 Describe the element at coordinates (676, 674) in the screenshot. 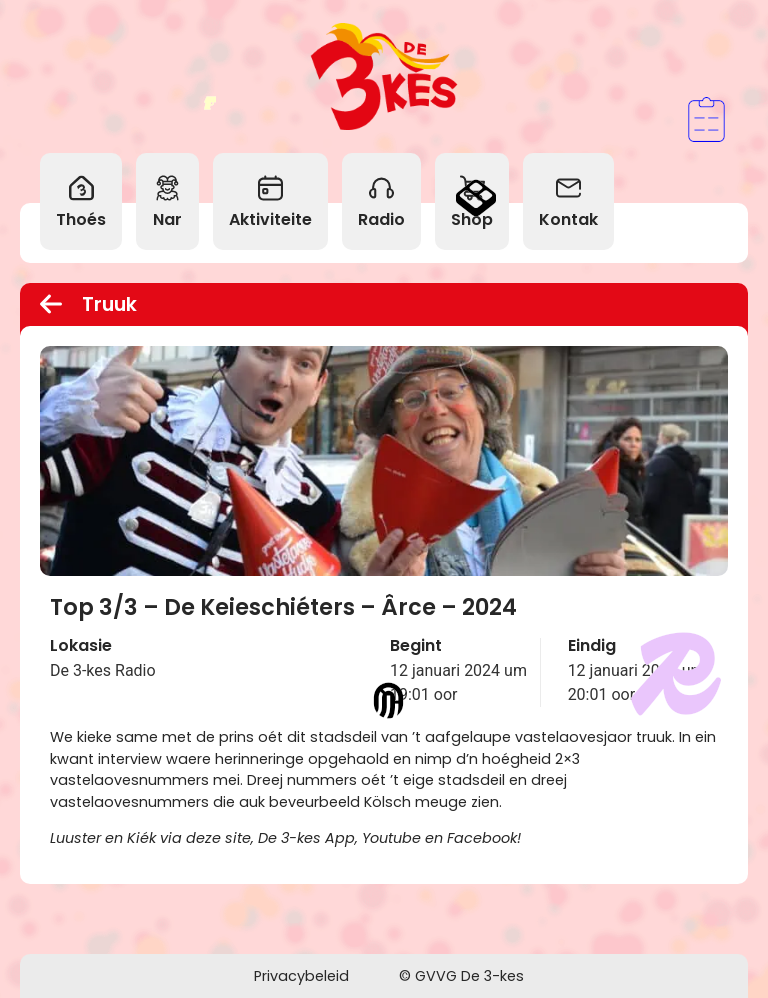

I see `Redis database service logo` at that location.